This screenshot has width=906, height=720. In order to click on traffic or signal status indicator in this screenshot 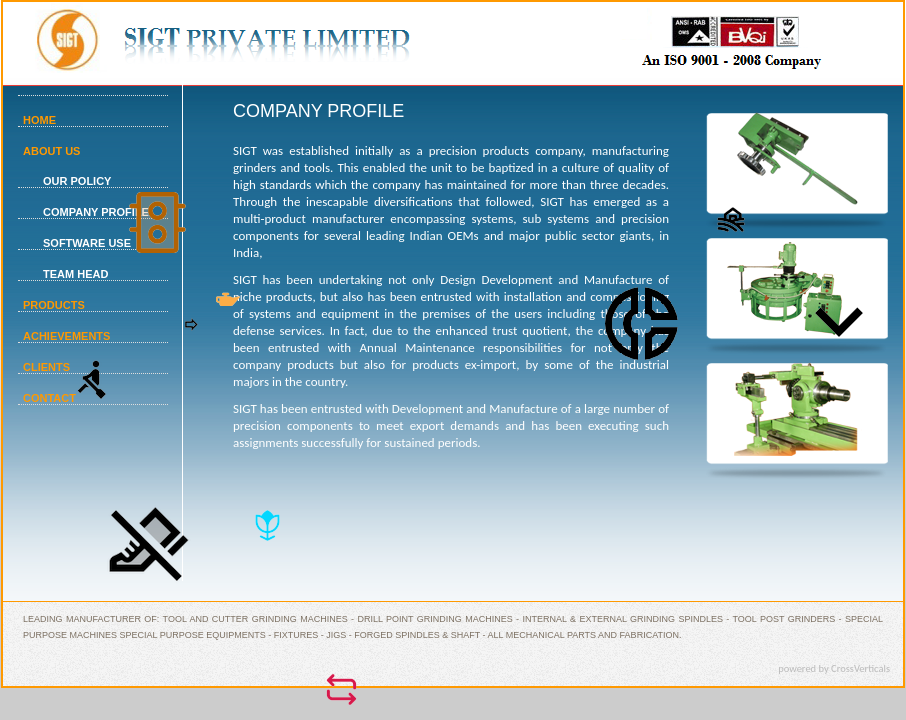, I will do `click(157, 222)`.